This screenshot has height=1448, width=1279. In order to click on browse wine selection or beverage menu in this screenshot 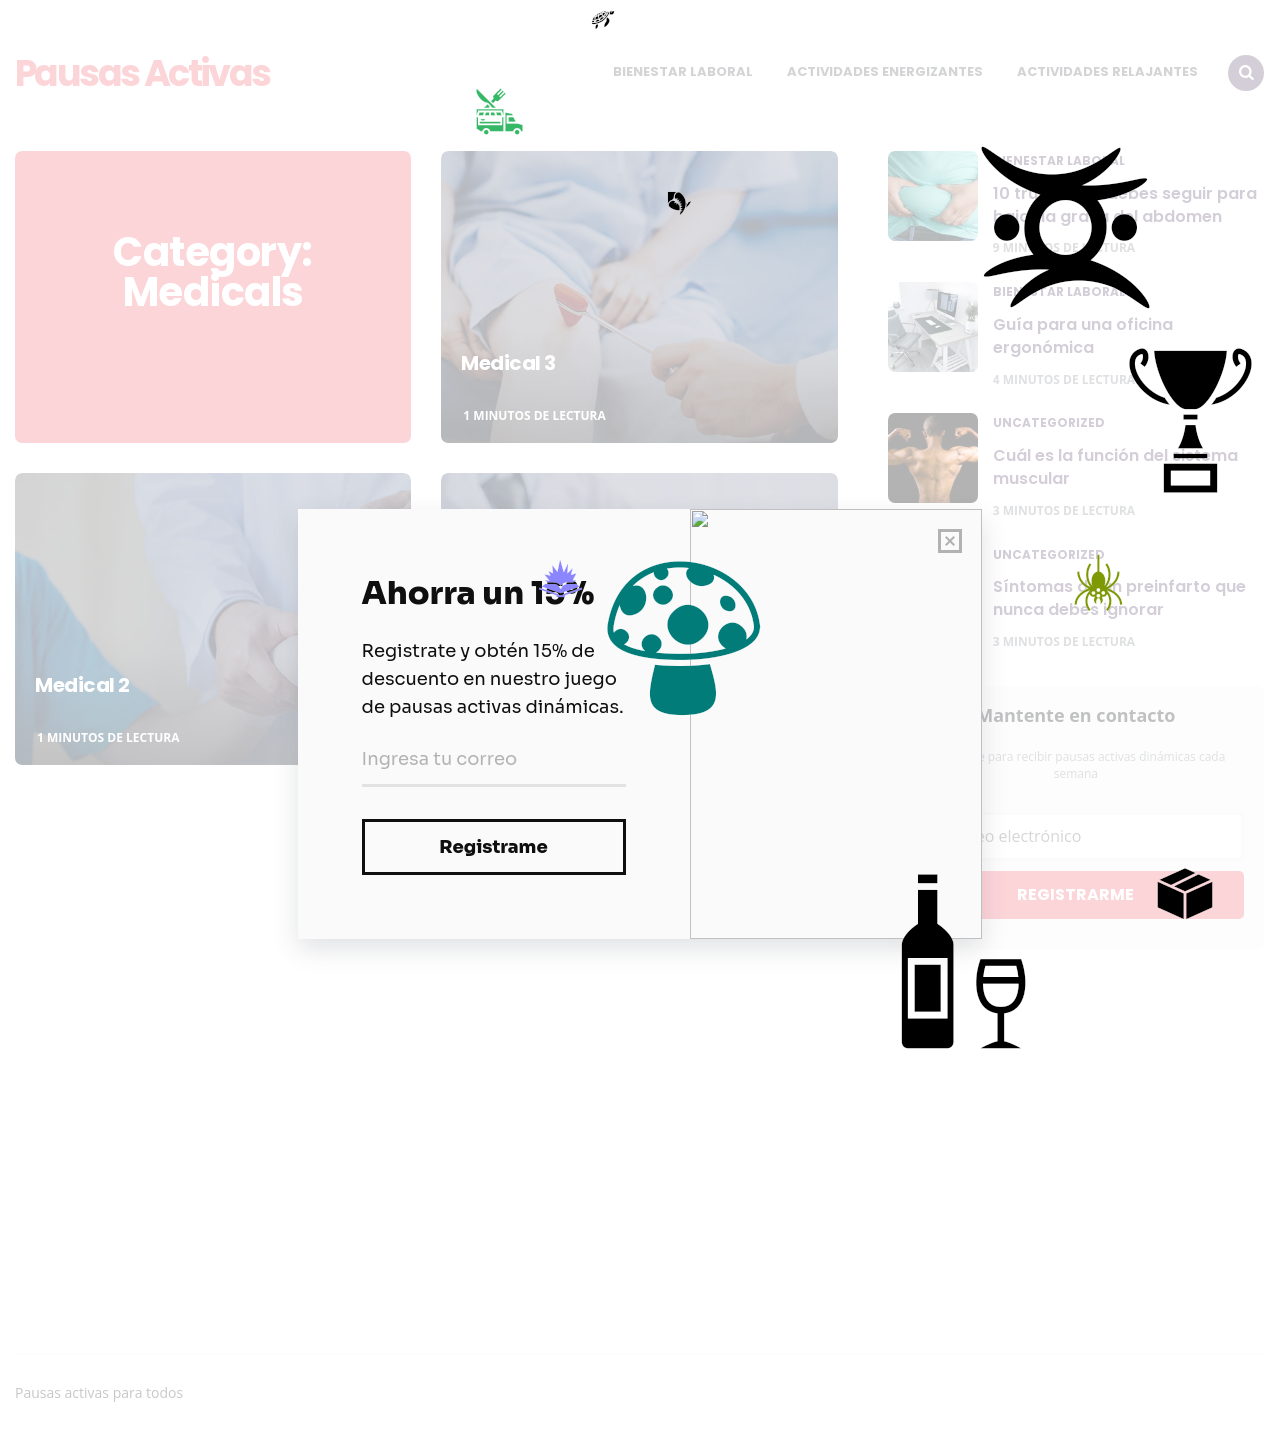, I will do `click(963, 959)`.